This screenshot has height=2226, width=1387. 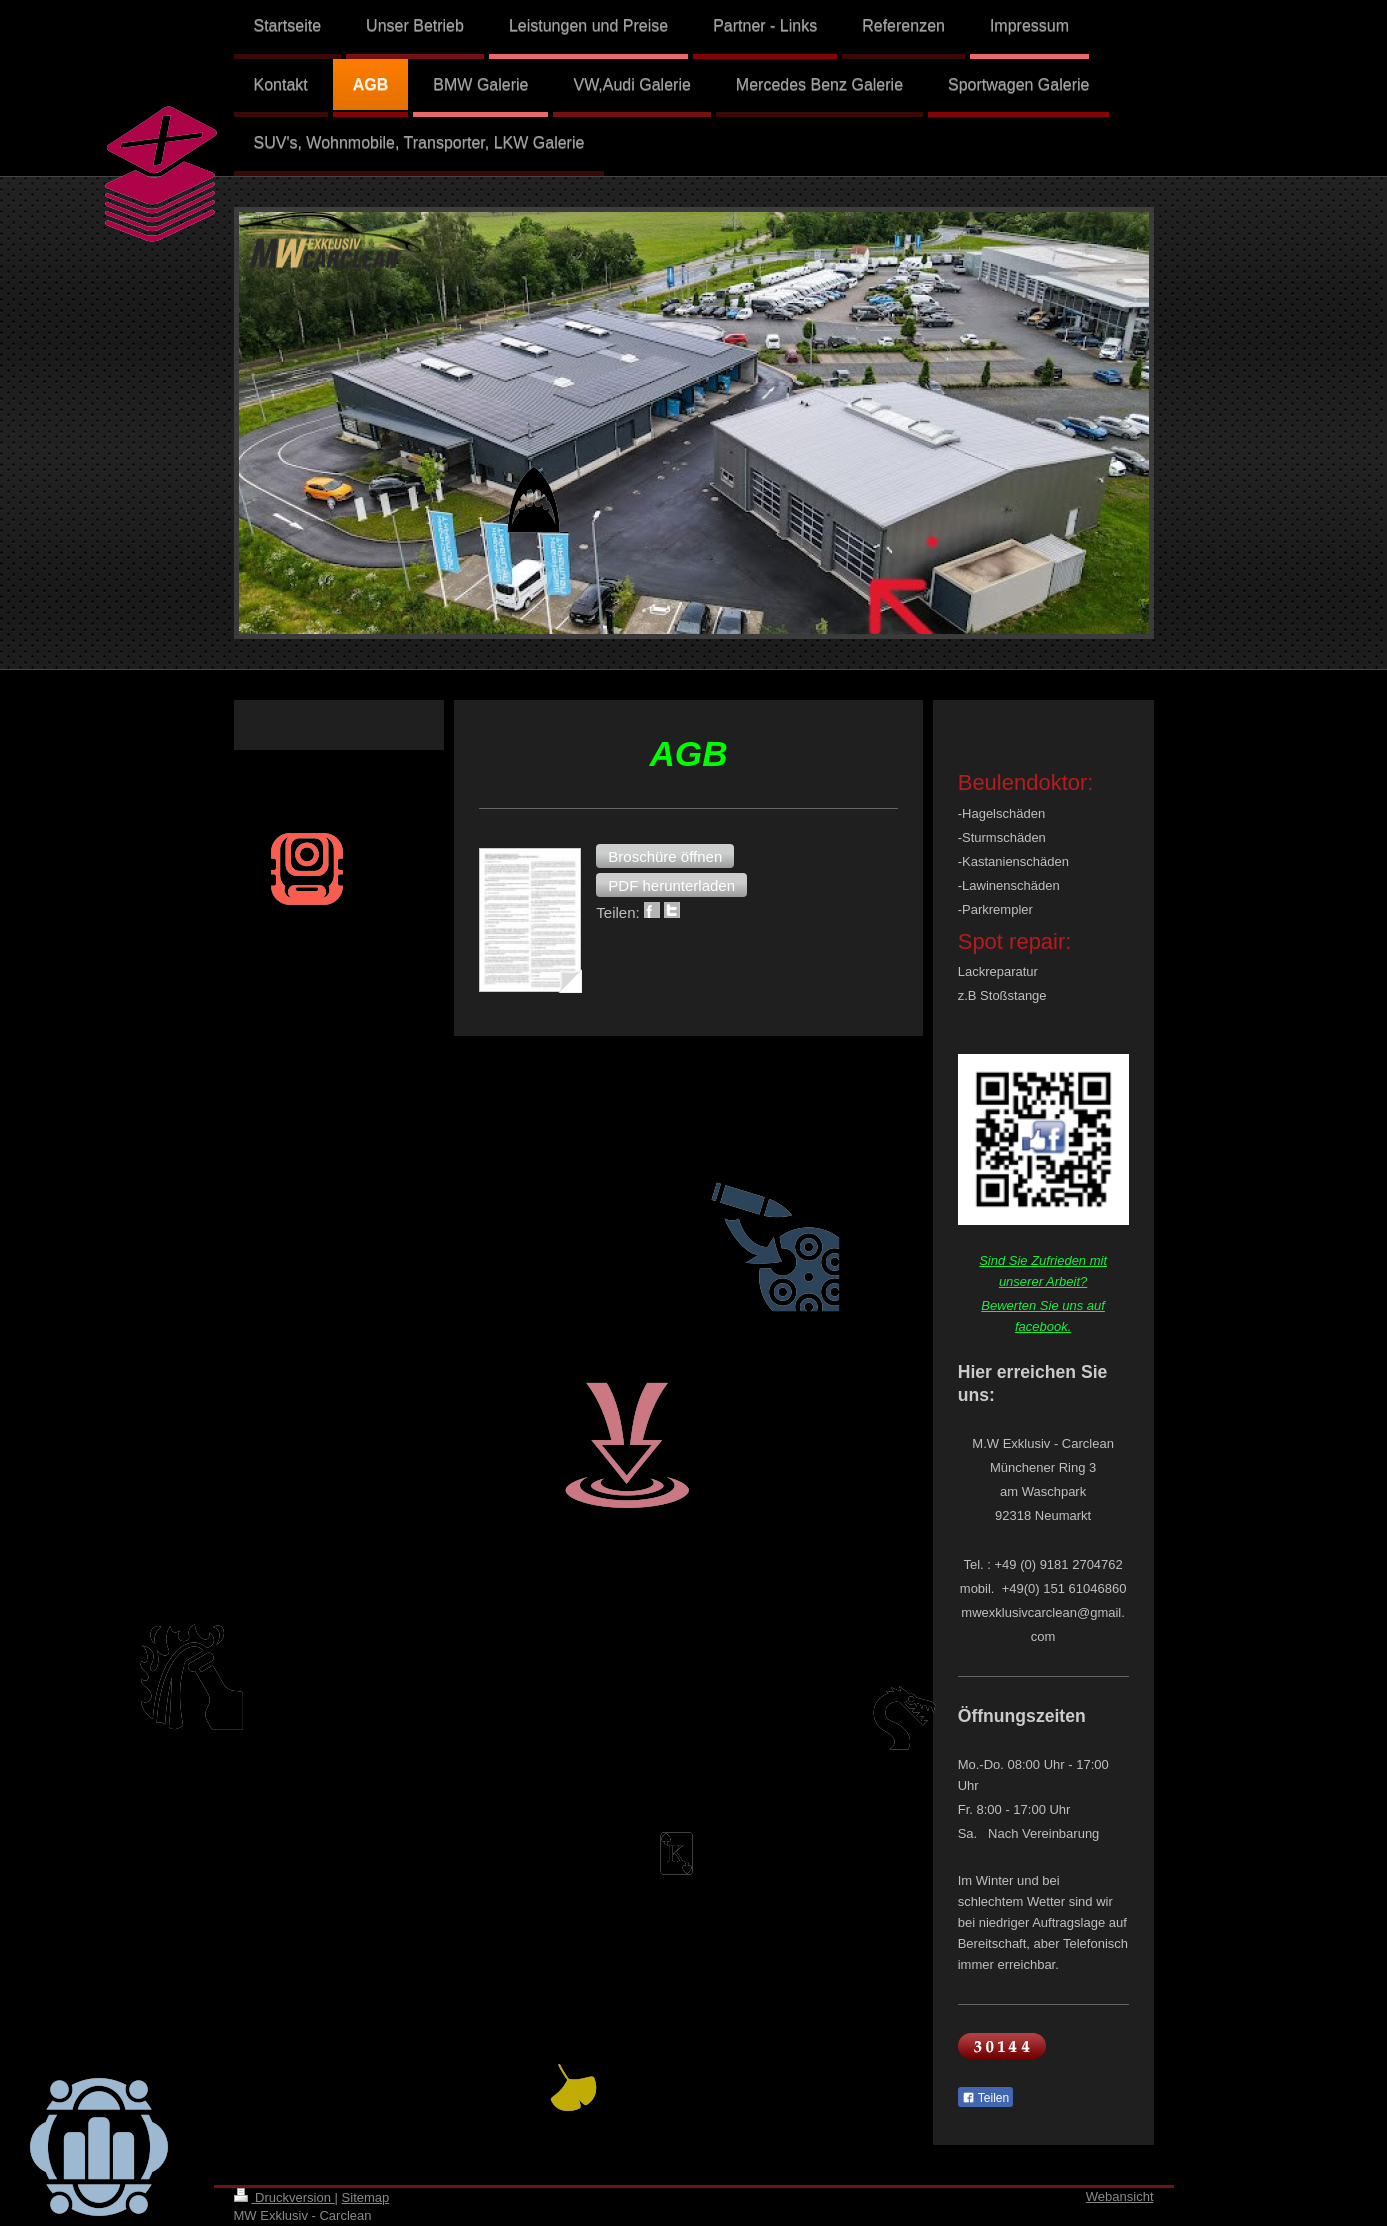 What do you see at coordinates (99, 2147) in the screenshot?
I see `view global analytics or statistics` at bounding box center [99, 2147].